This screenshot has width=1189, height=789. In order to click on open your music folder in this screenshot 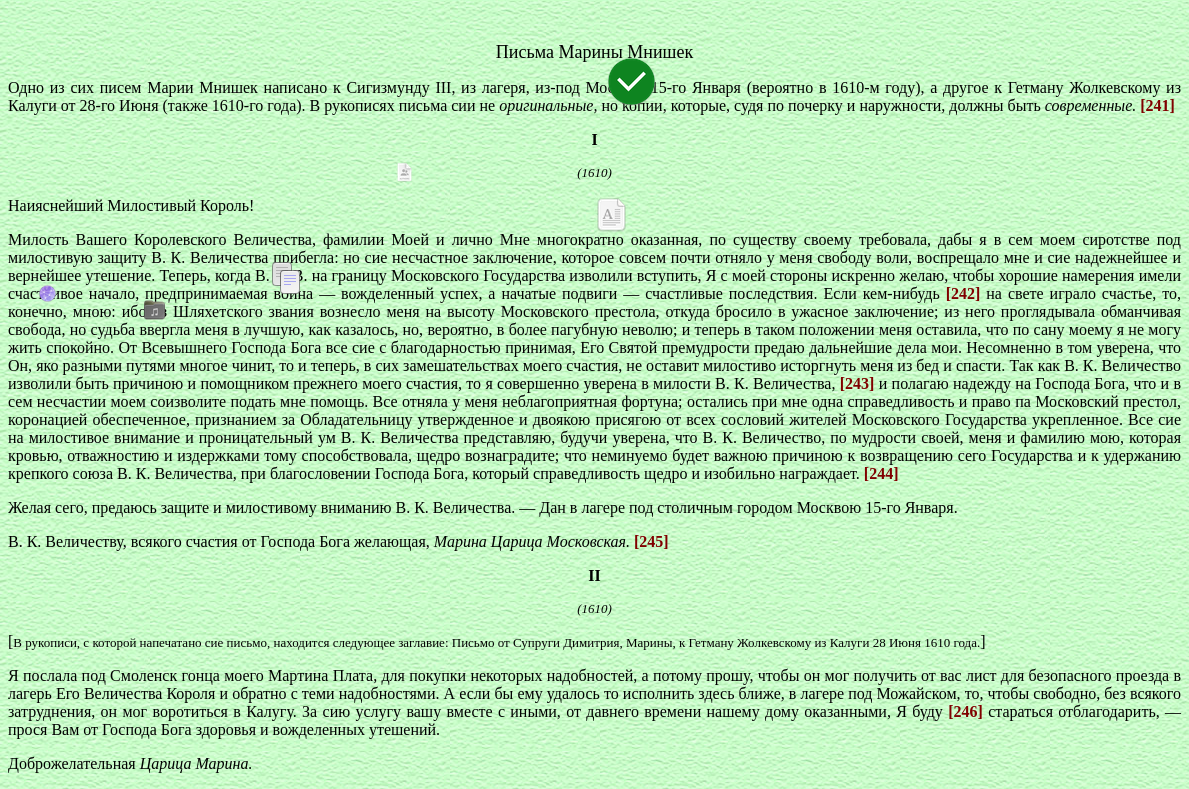, I will do `click(154, 309)`.